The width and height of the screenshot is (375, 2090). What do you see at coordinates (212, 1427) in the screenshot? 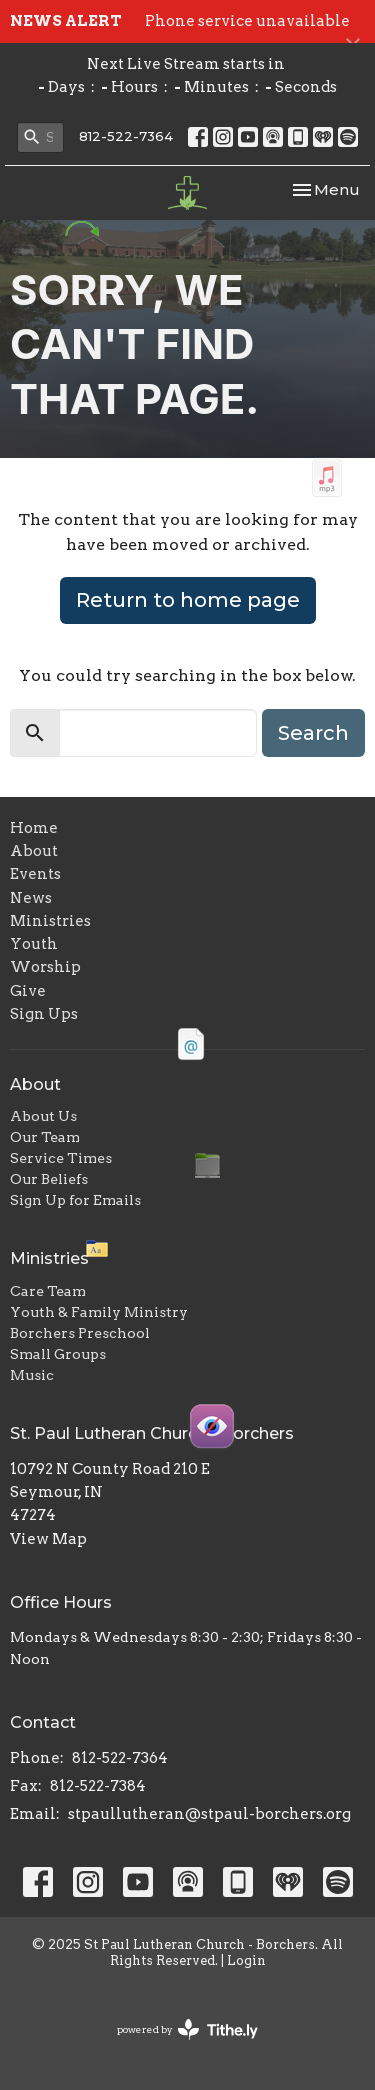
I see `open privacy and security settings` at bounding box center [212, 1427].